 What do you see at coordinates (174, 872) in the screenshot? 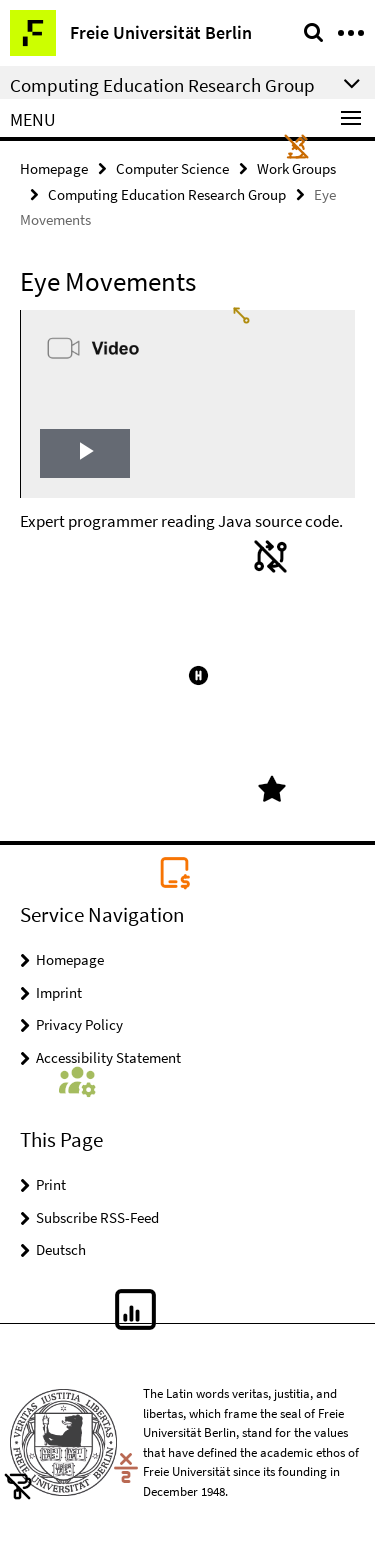
I see `view tablet payment or pricing options` at bounding box center [174, 872].